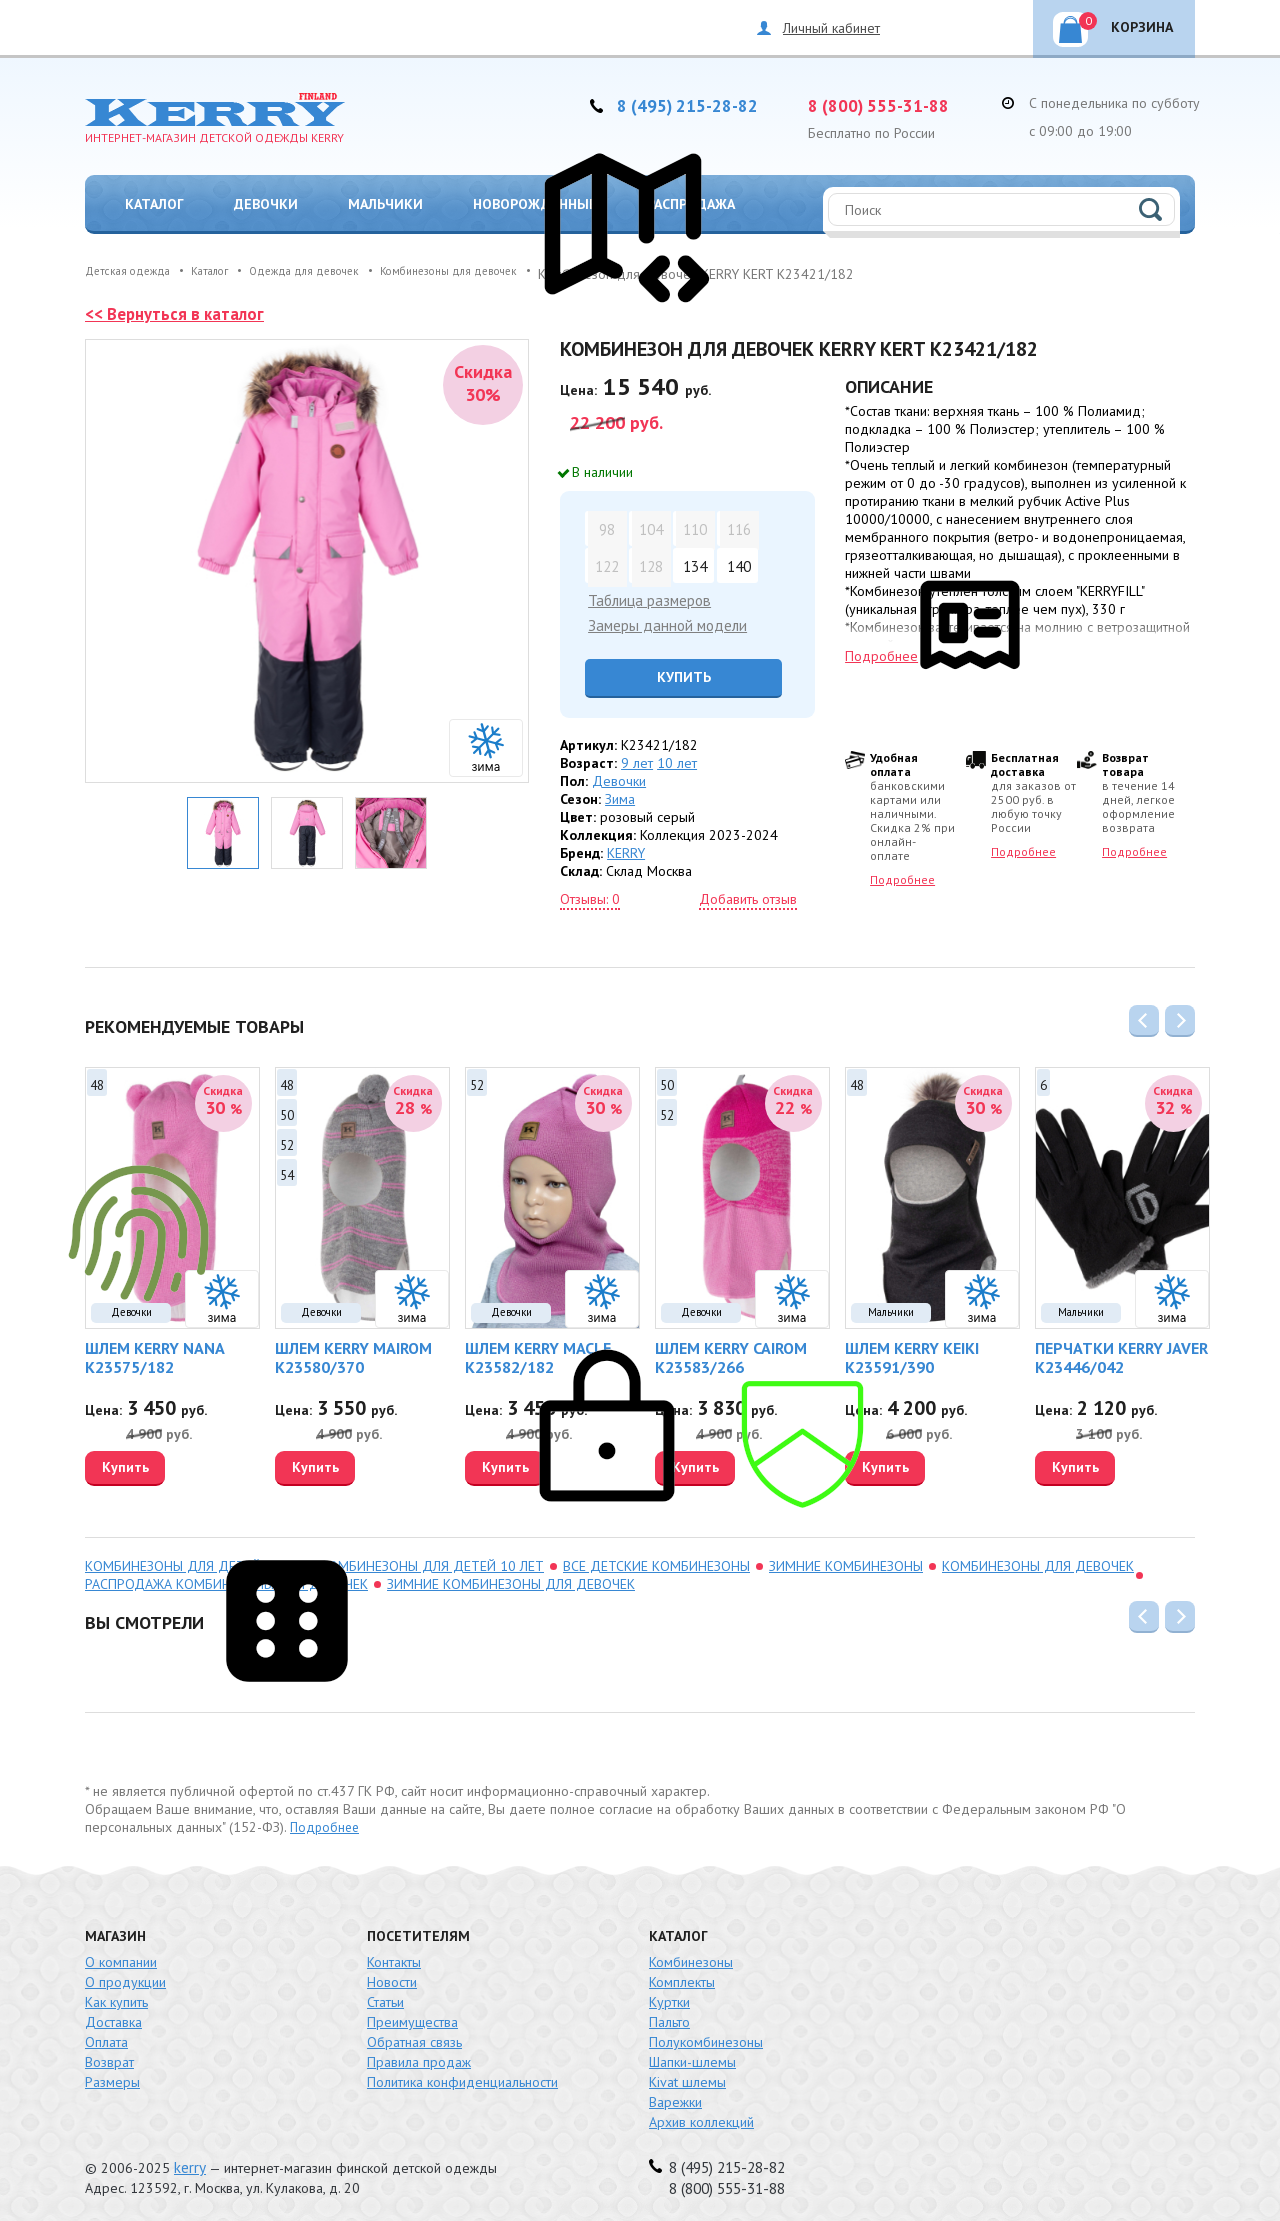  What do you see at coordinates (802, 1436) in the screenshot?
I see `access security or protection settings` at bounding box center [802, 1436].